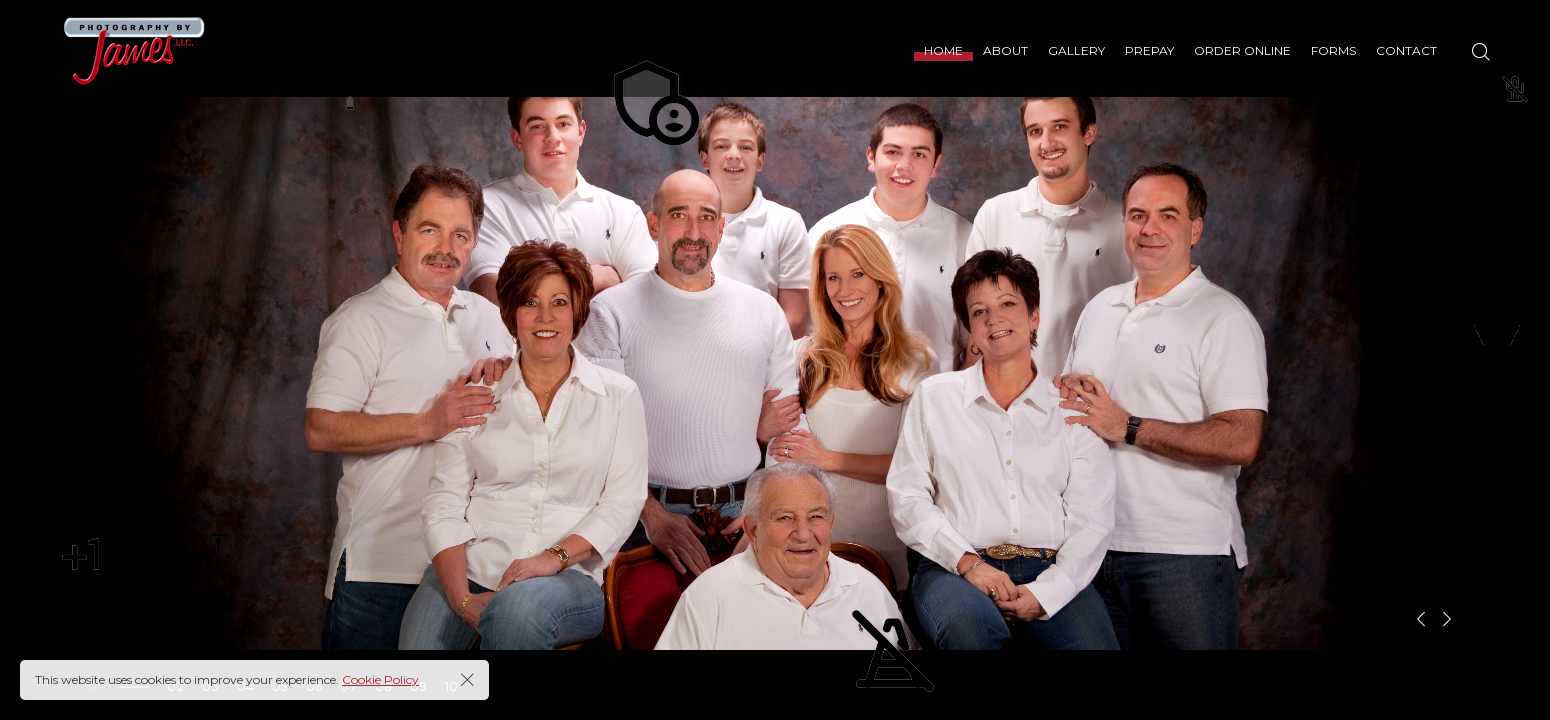 This screenshot has height=720, width=1550. I want to click on add one to a count or quantity, so click(82, 555).